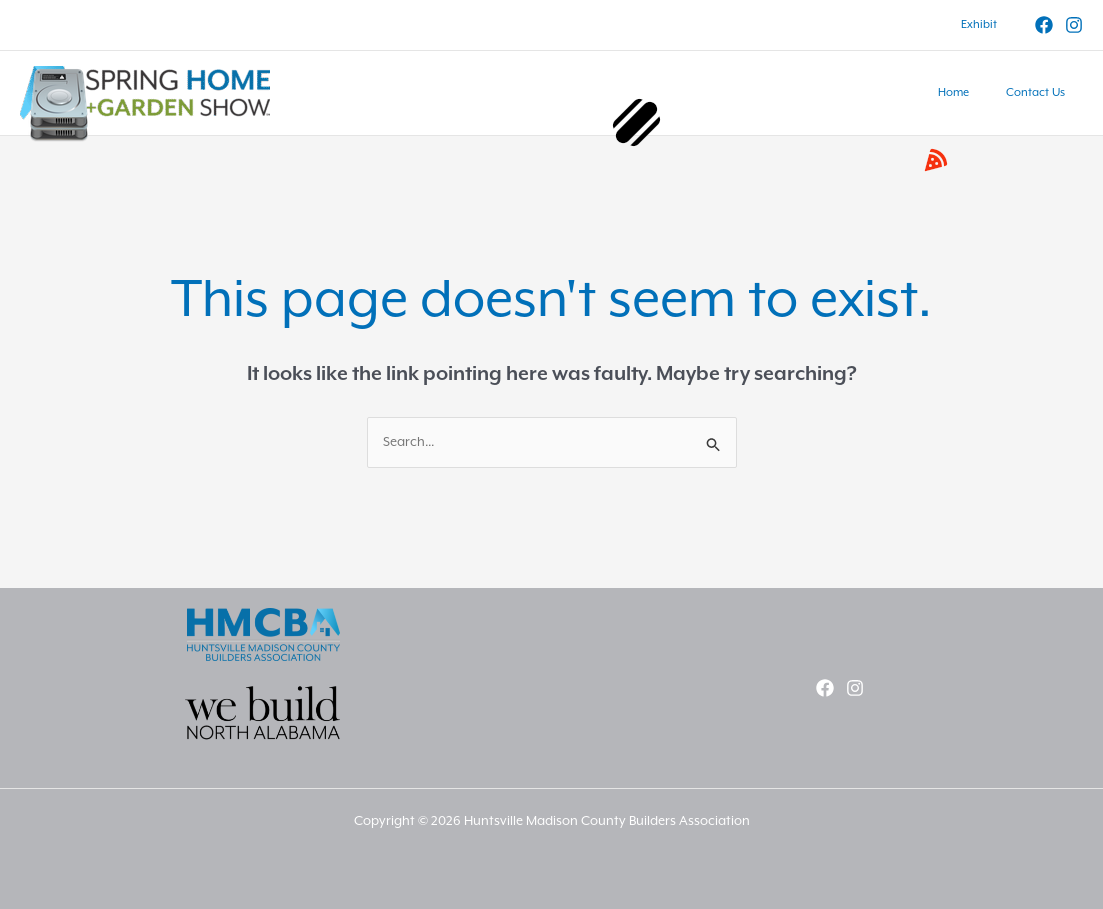  Describe the element at coordinates (59, 105) in the screenshot. I see `access multiple connected storage drives` at that location.